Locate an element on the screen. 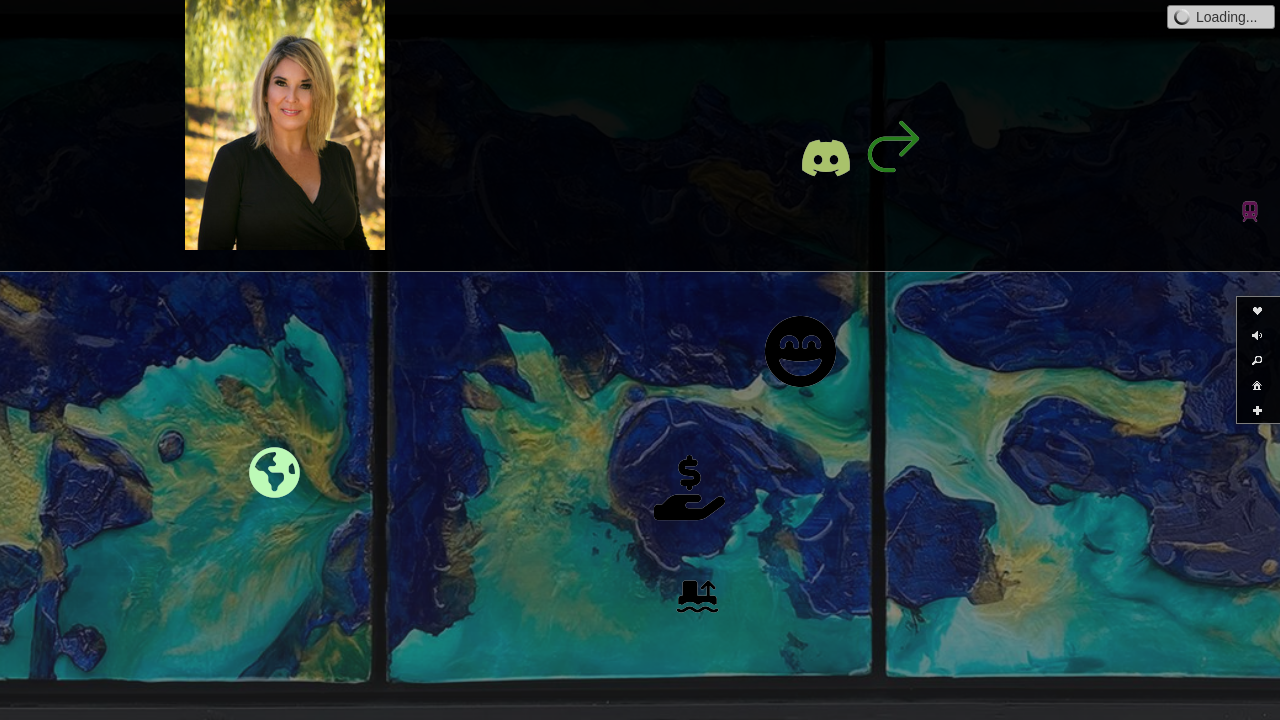 This screenshot has height=720, width=1280. upload or export water pump data is located at coordinates (697, 595).